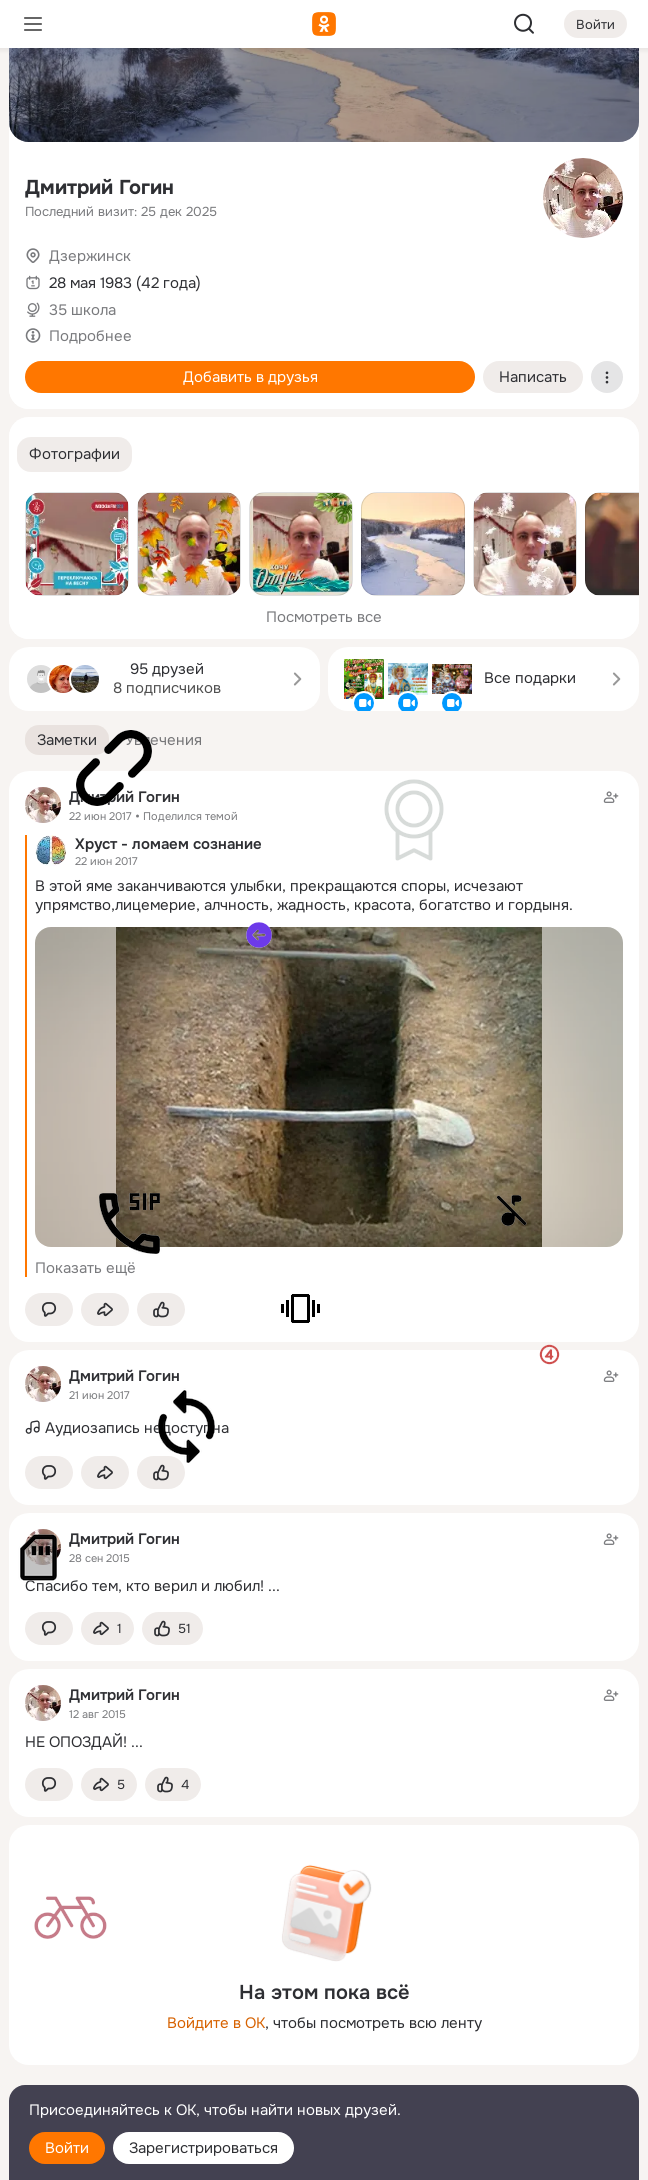 The width and height of the screenshot is (648, 2180). I want to click on repeat or loop playback, so click(186, 1426).